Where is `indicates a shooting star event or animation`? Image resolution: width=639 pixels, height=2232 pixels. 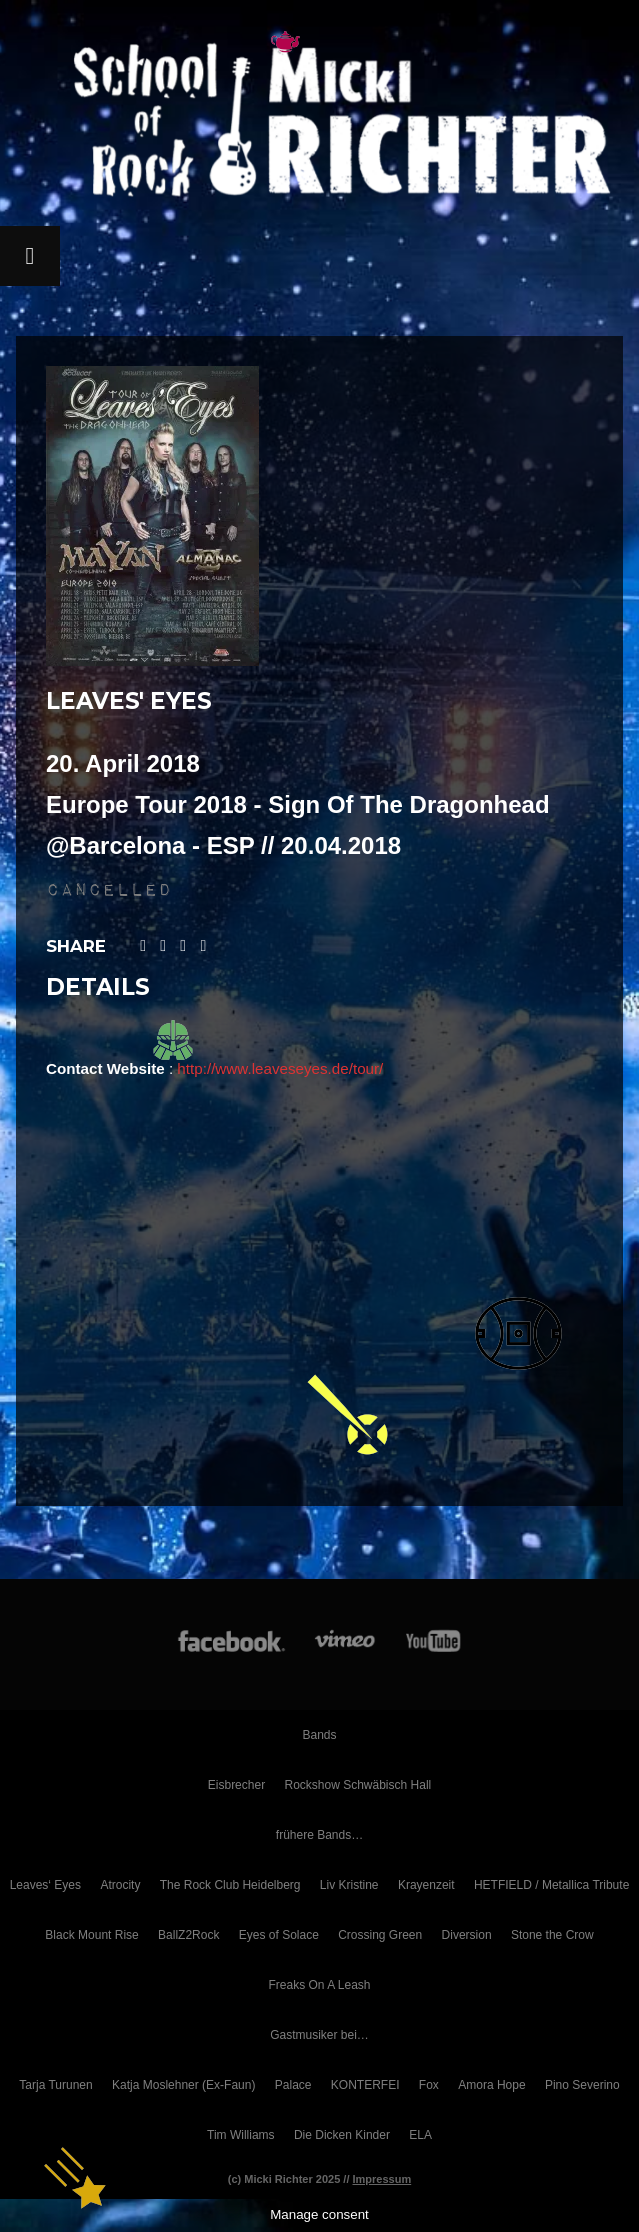 indicates a shooting star event or animation is located at coordinates (74, 2177).